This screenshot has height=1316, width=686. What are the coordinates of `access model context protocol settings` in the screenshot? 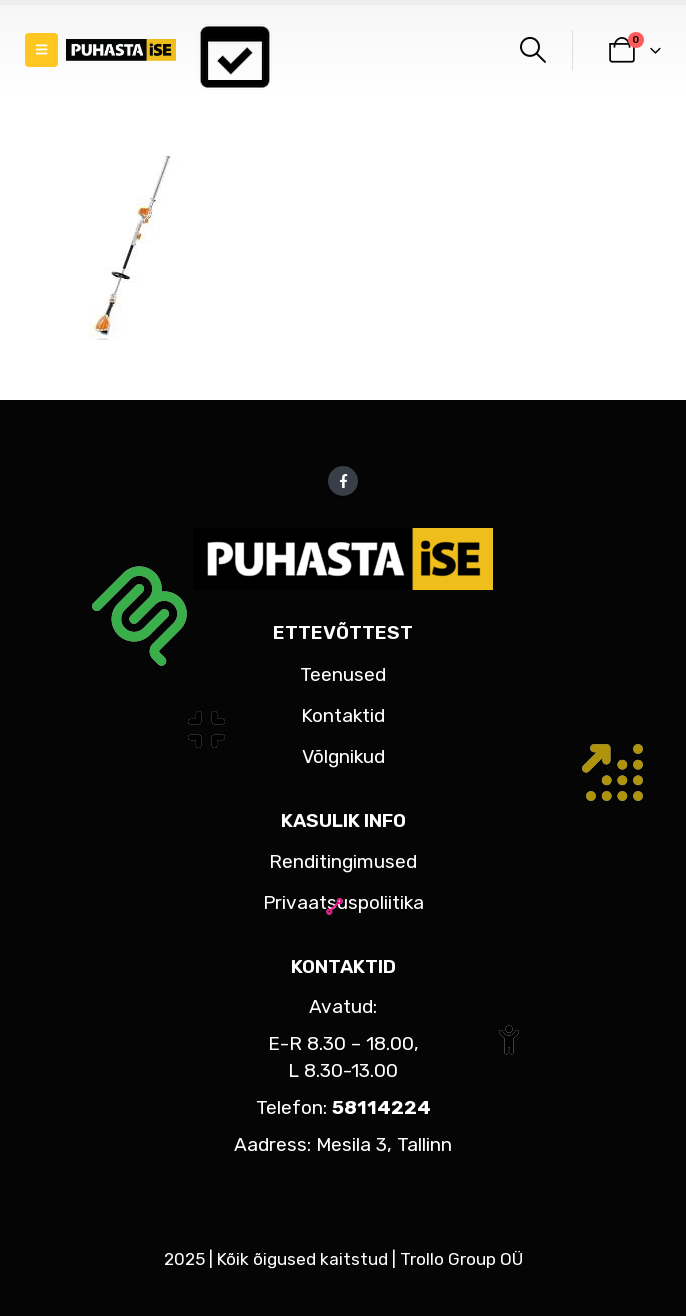 It's located at (139, 616).